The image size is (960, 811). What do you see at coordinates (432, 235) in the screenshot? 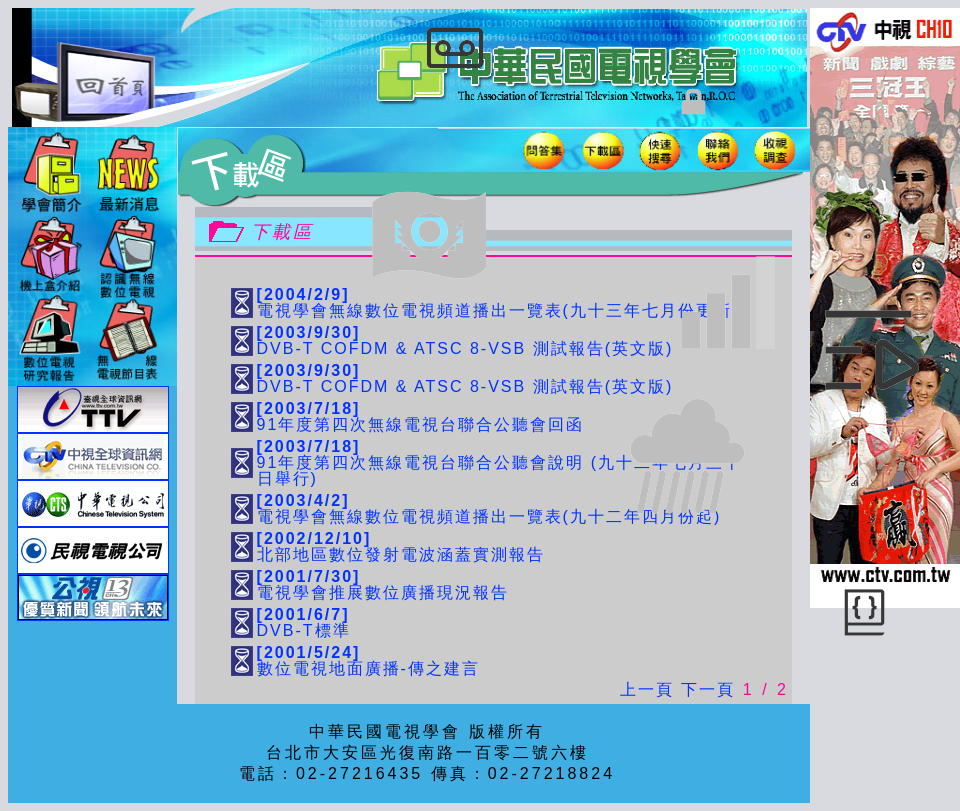
I see `configure language and region settings` at bounding box center [432, 235].